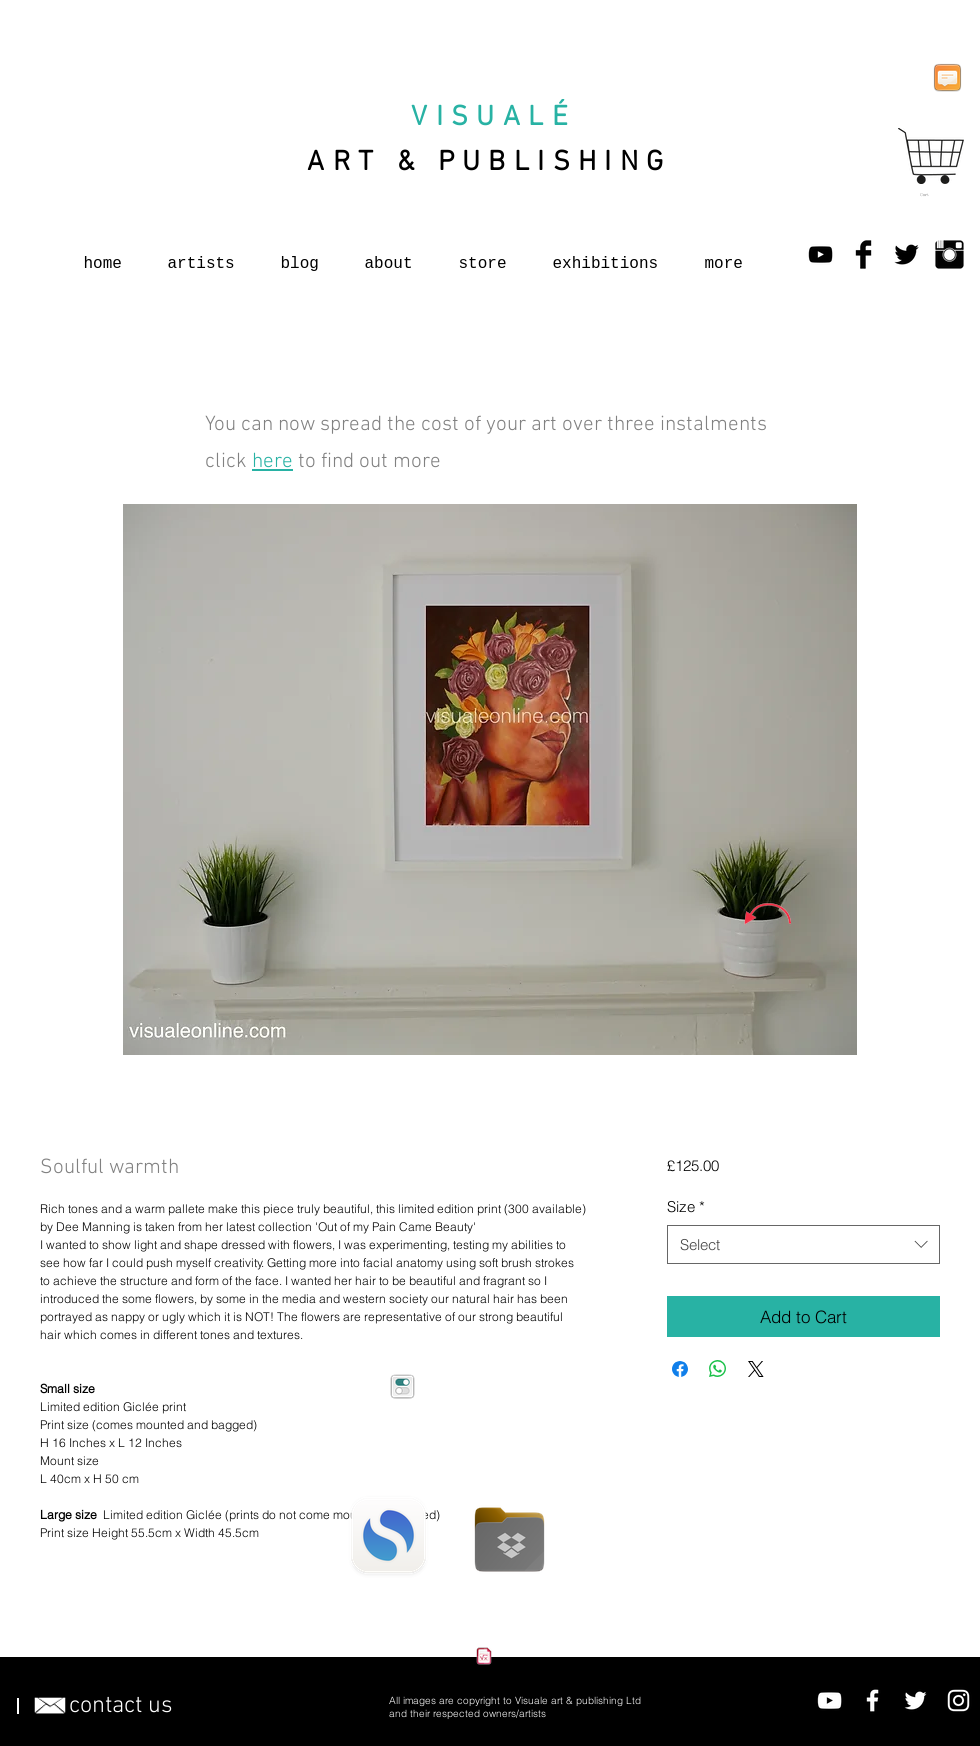  What do you see at coordinates (767, 913) in the screenshot?
I see `undo the last action` at bounding box center [767, 913].